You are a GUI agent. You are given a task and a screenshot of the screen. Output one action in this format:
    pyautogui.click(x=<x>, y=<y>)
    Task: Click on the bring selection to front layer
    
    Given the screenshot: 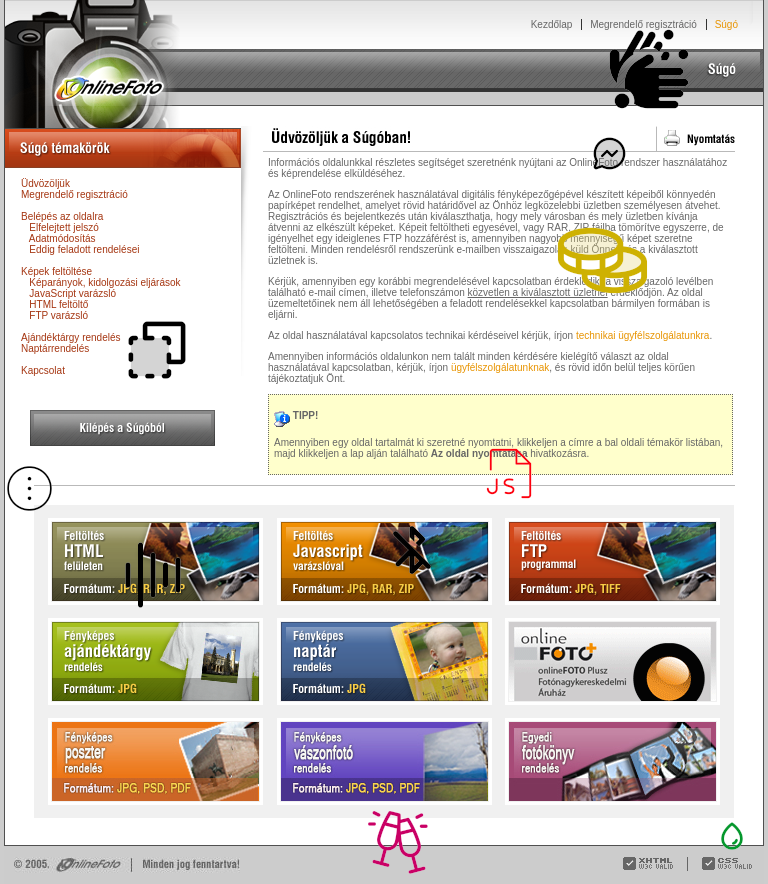 What is the action you would take?
    pyautogui.click(x=157, y=350)
    